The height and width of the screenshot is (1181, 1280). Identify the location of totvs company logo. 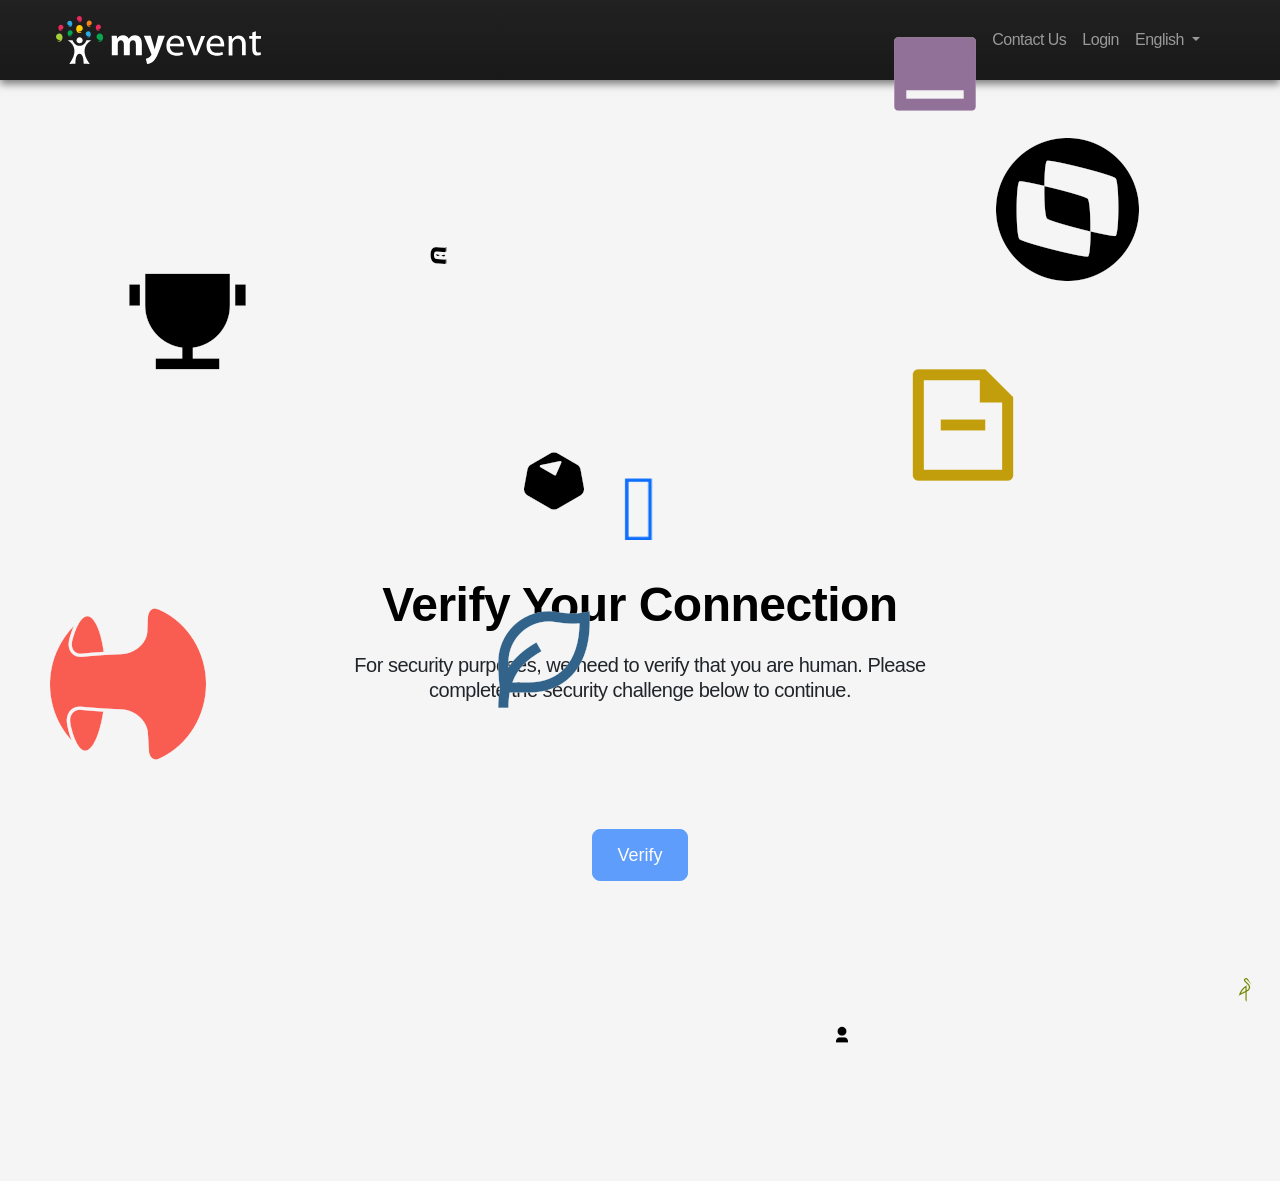
(1067, 209).